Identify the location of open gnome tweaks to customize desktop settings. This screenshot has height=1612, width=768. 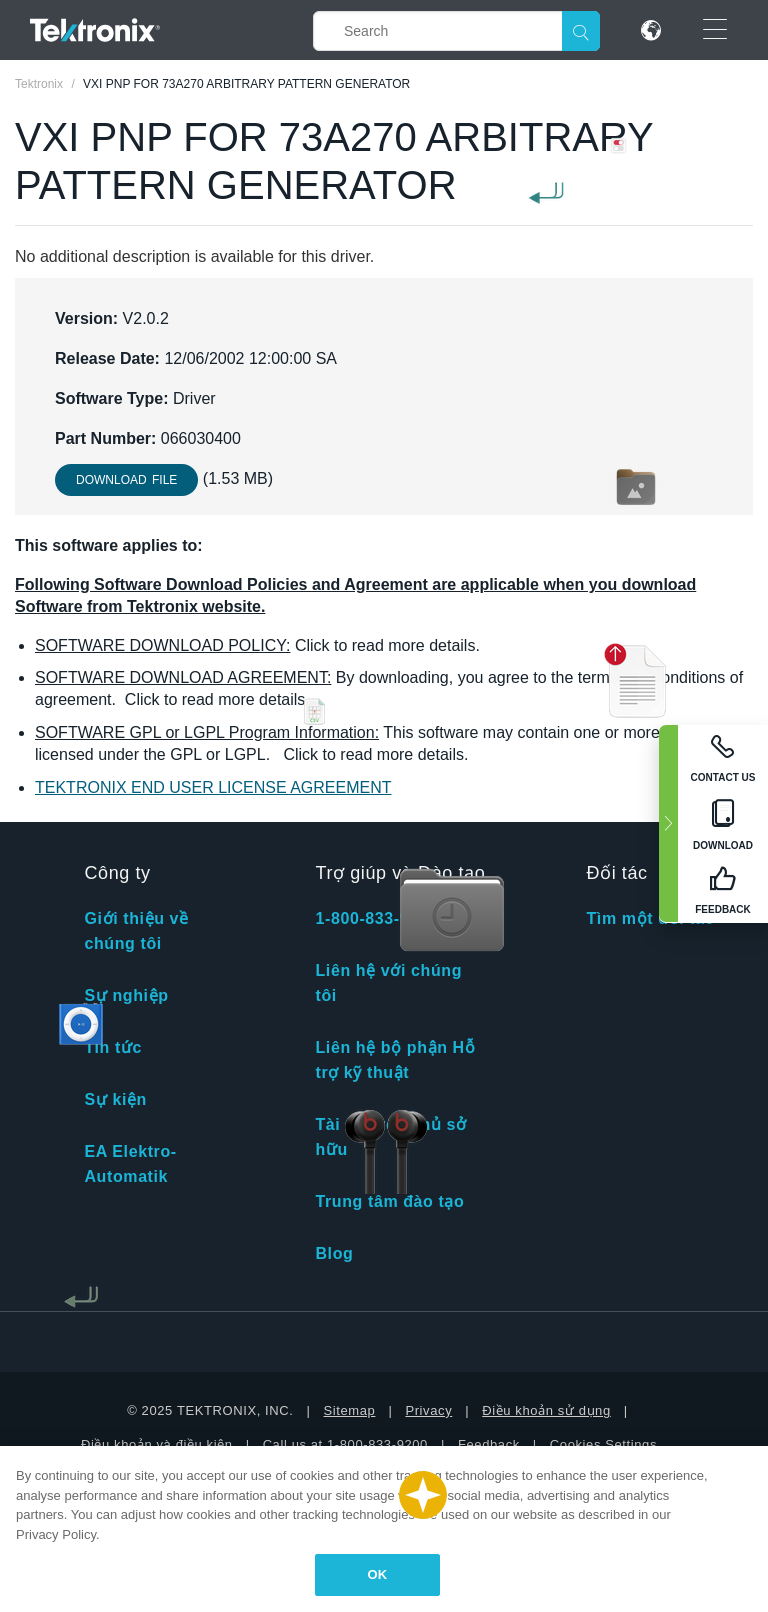
(618, 145).